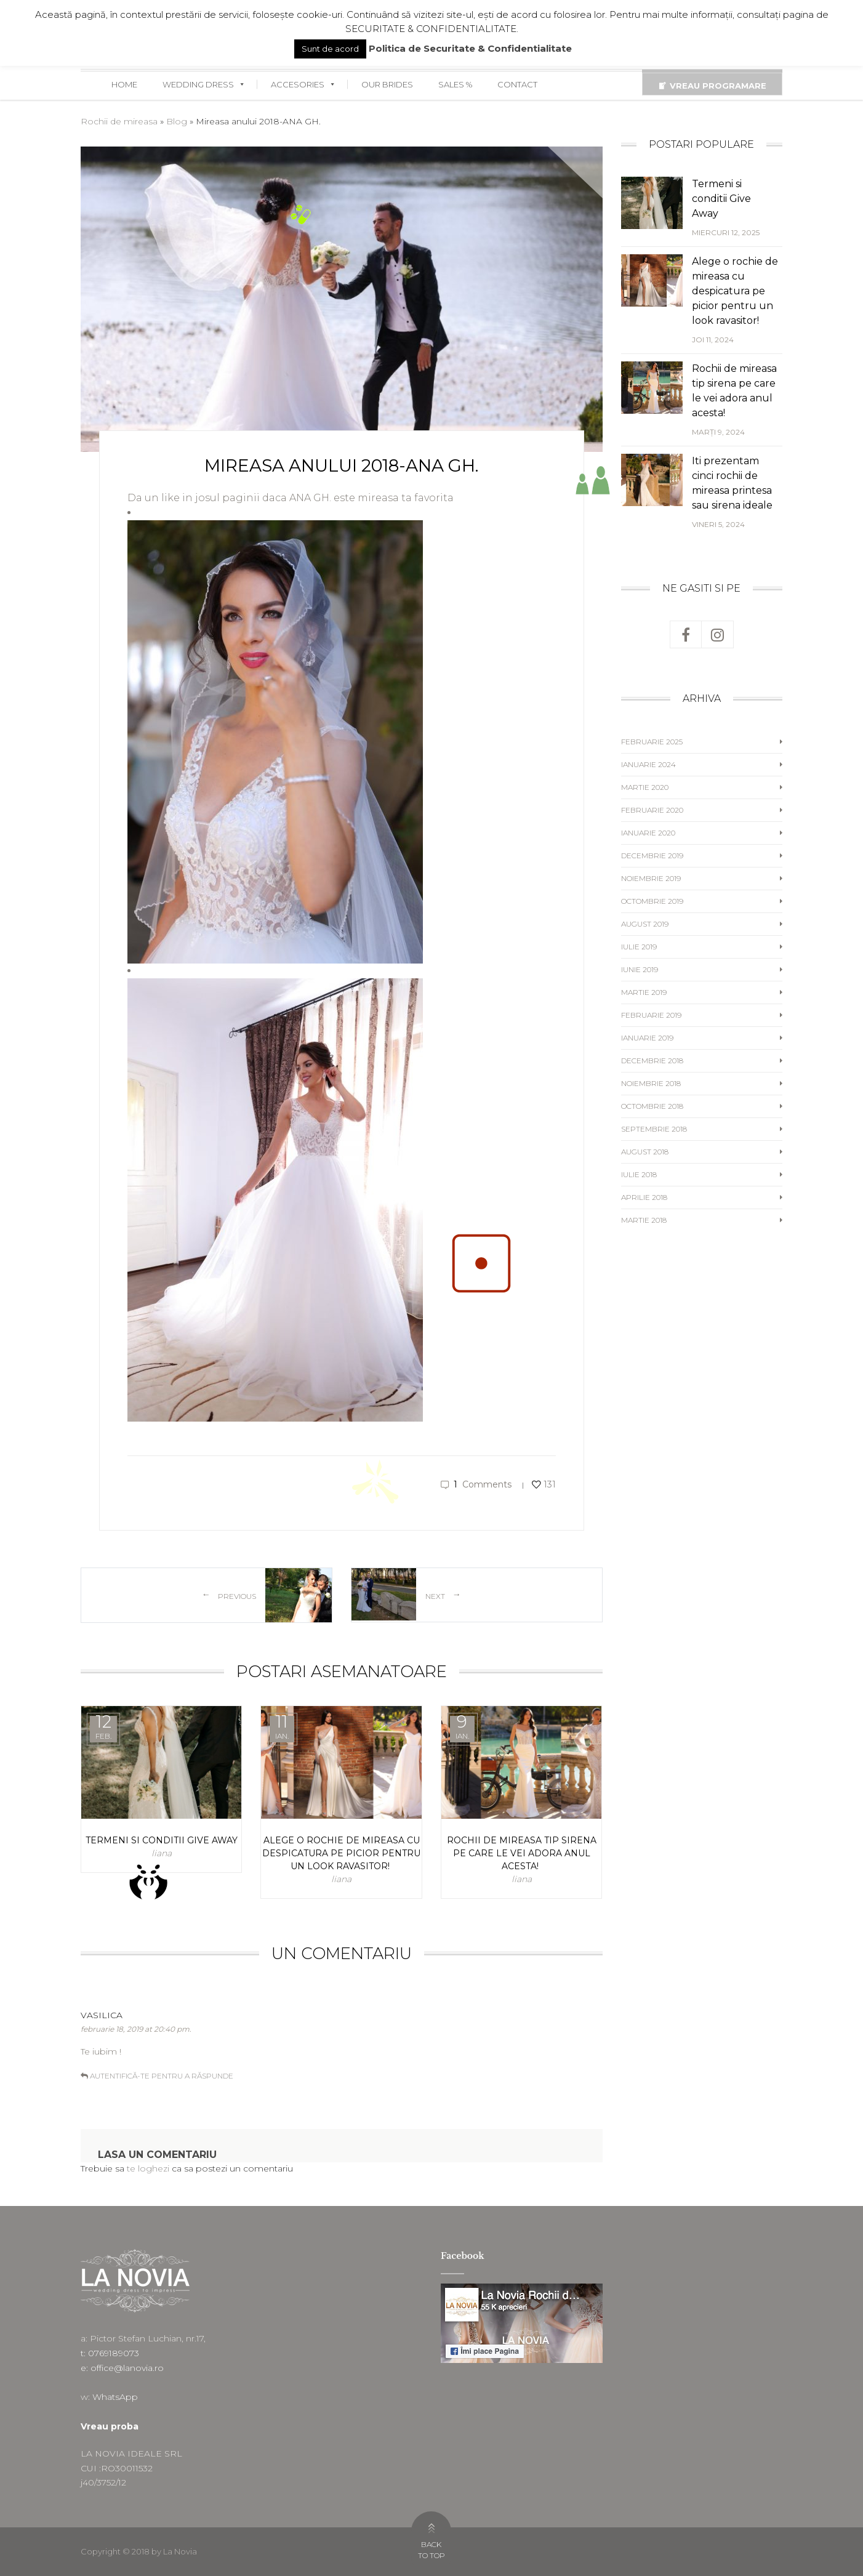  I want to click on insect or creature type indicator in a game interface, so click(148, 1882).